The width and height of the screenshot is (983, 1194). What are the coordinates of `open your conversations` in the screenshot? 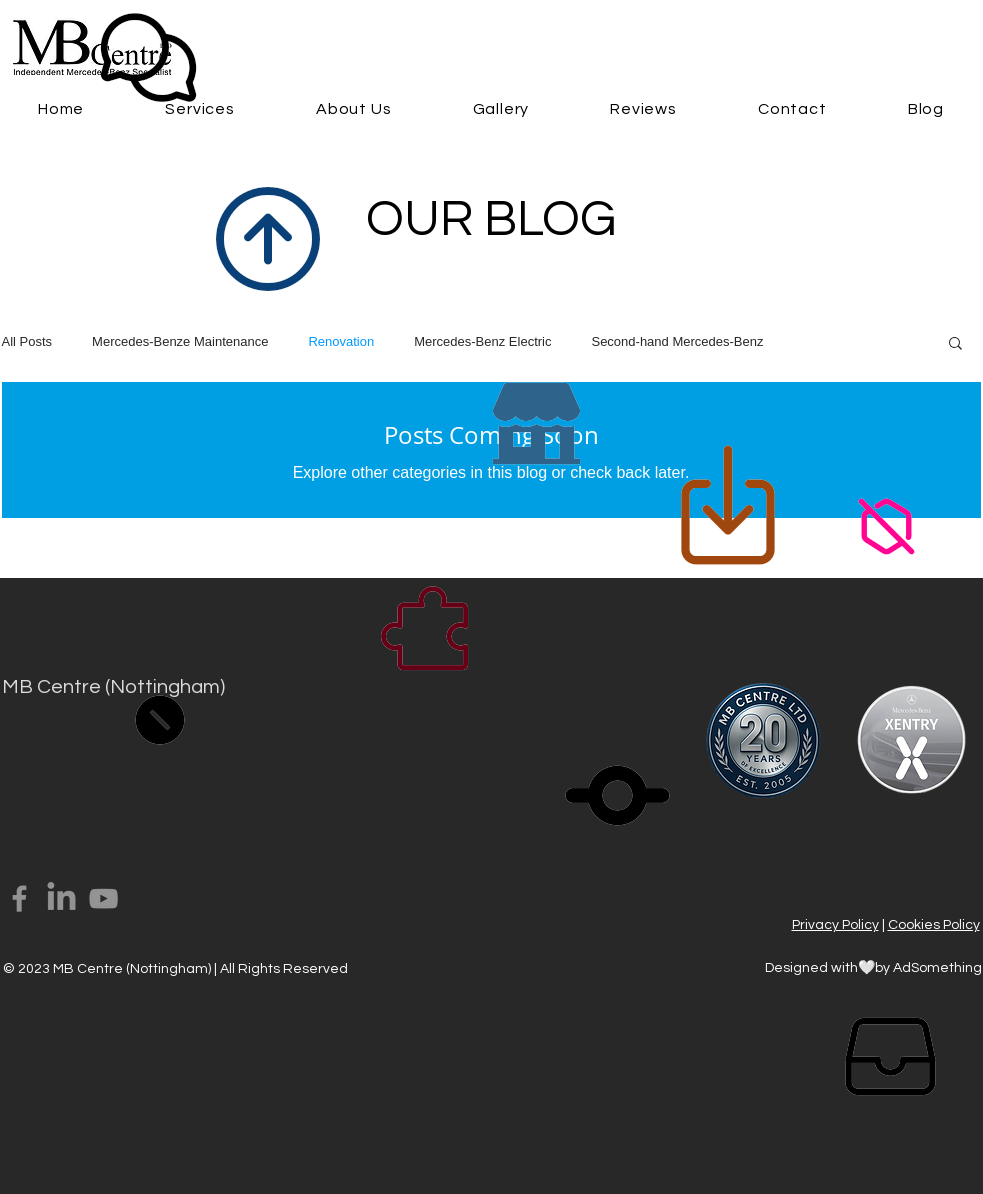 It's located at (148, 57).